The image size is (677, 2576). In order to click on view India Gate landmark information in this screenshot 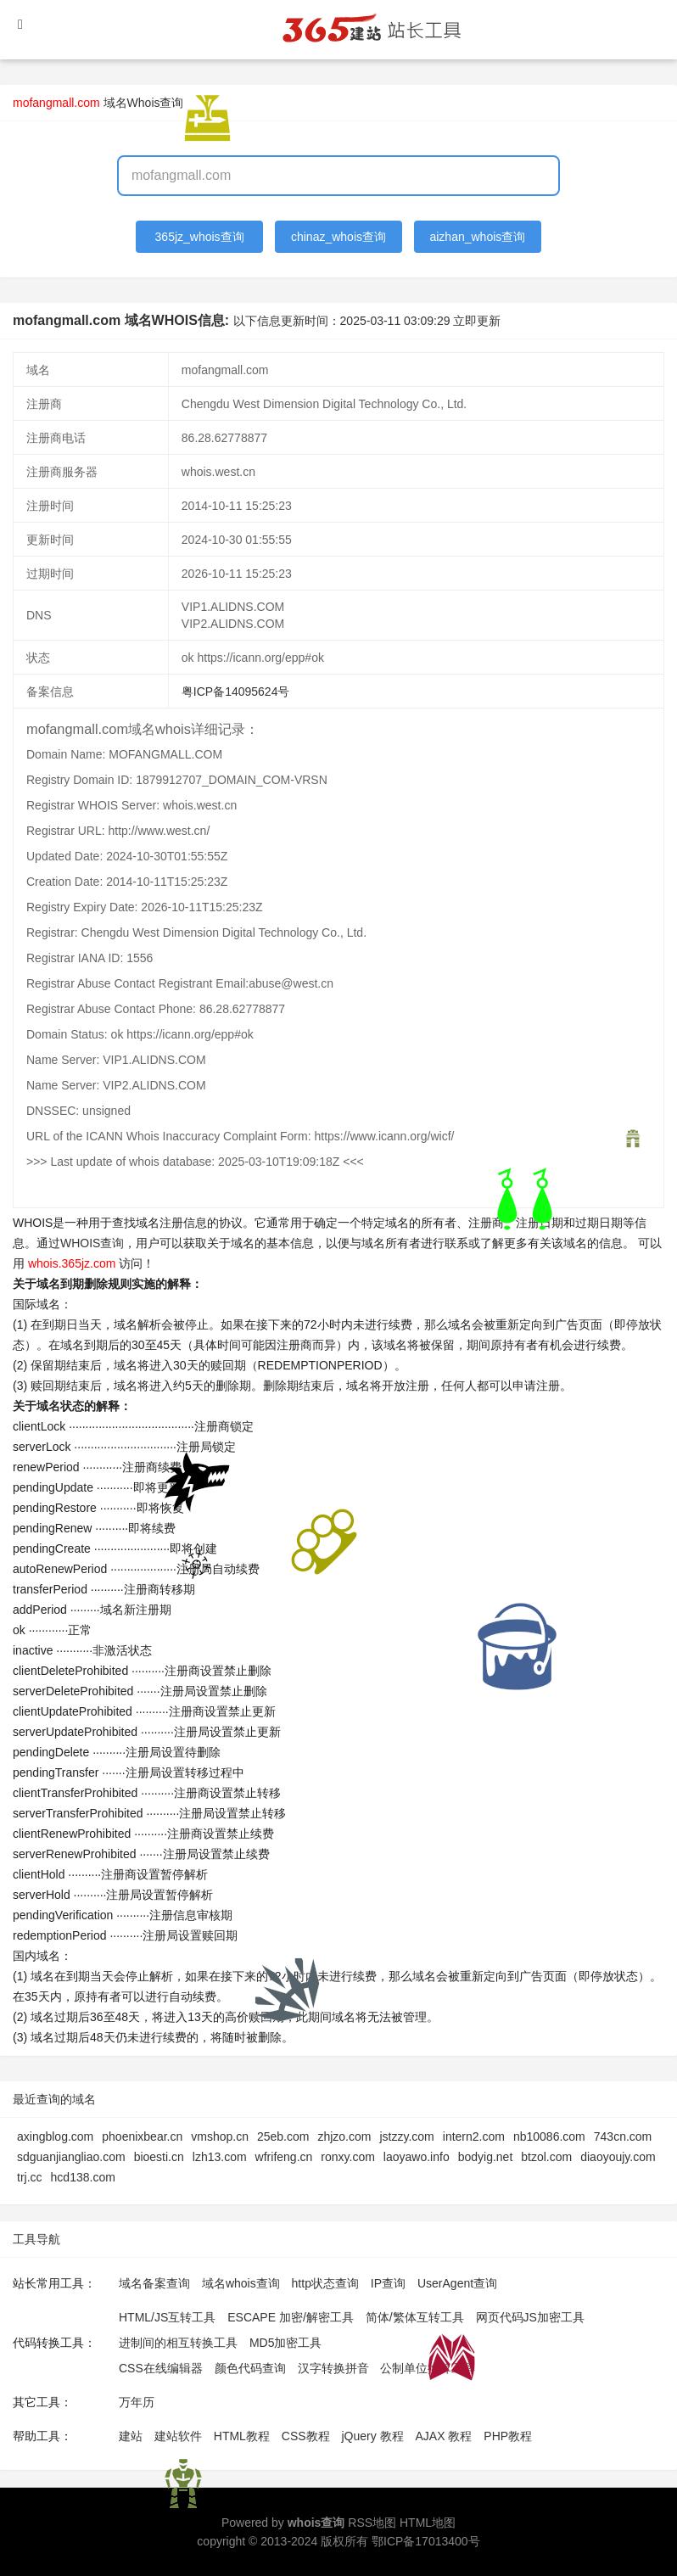, I will do `click(633, 1138)`.